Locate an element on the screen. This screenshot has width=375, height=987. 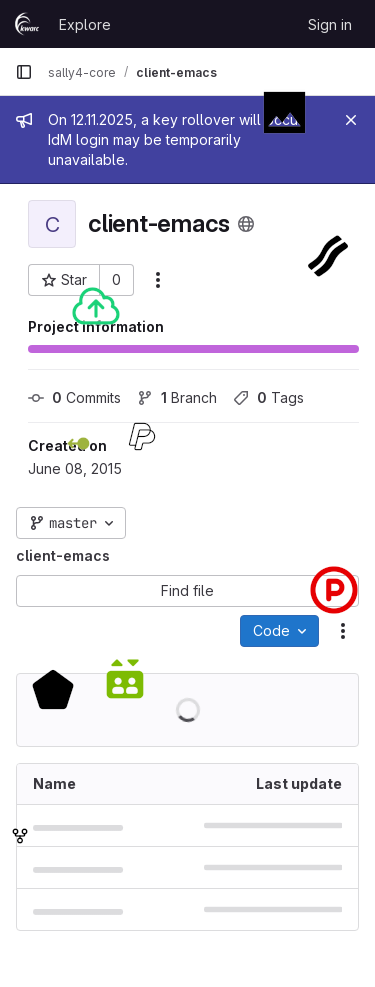
indicates a pentagon-shaped category or tag is located at coordinates (53, 690).